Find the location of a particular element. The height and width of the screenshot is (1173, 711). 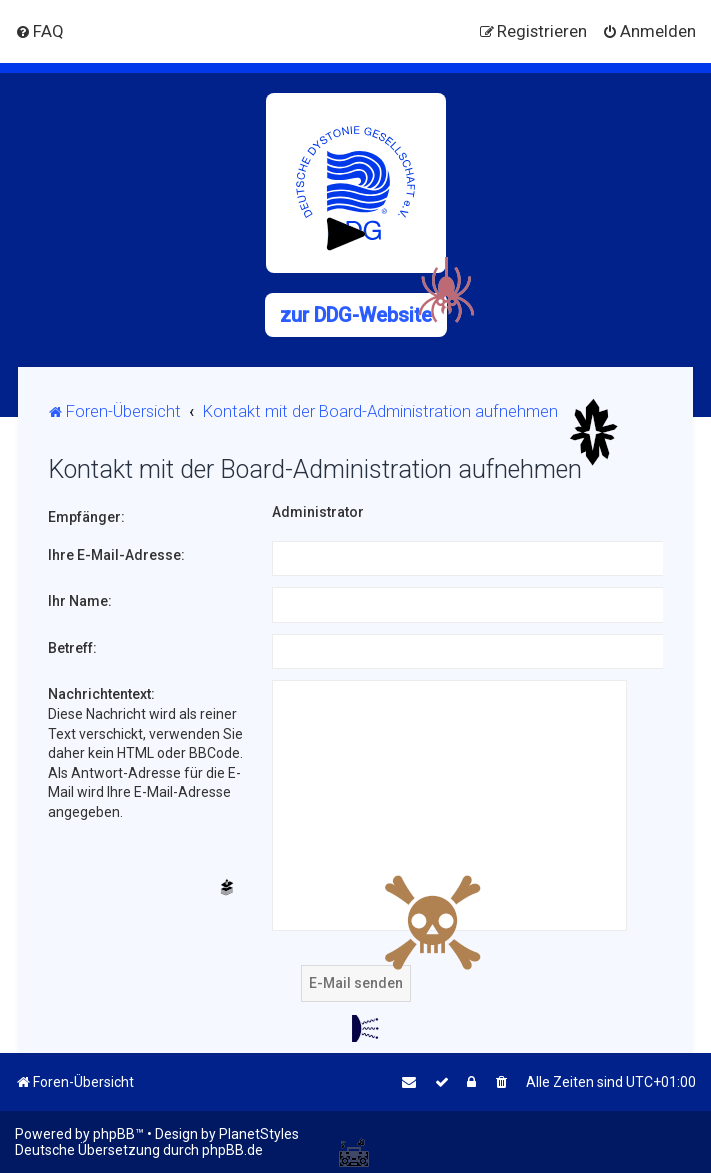

start or resume media playback is located at coordinates (346, 234).